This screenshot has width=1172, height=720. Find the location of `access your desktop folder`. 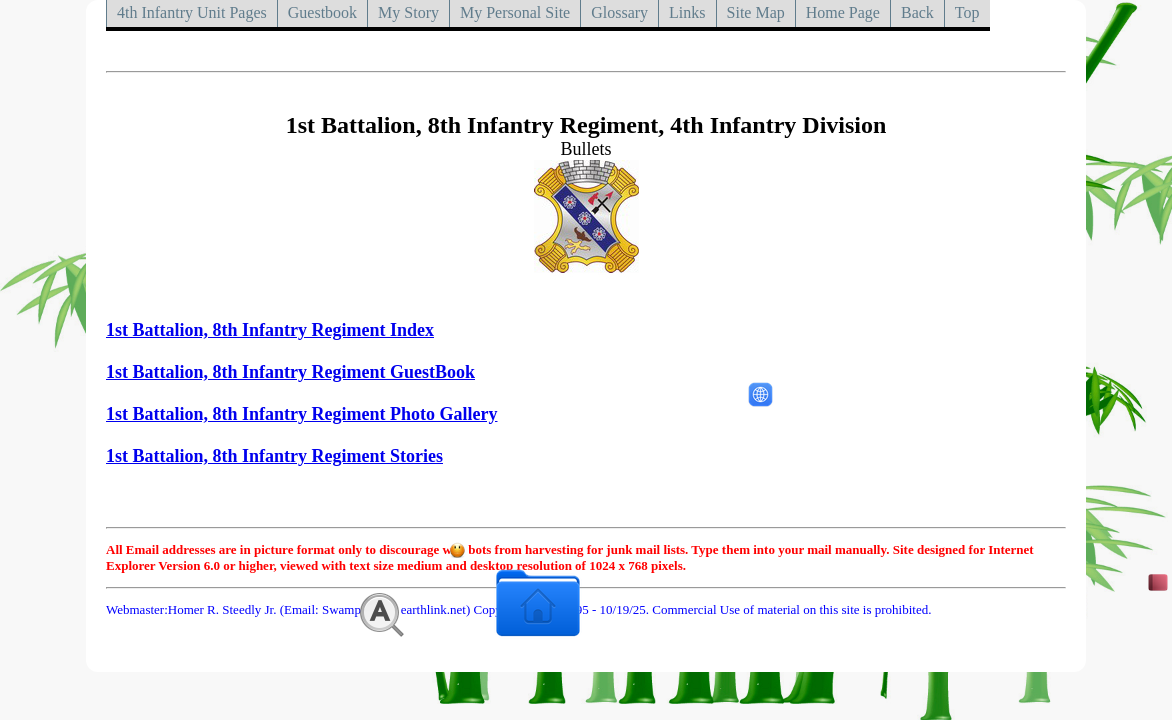

access your desktop folder is located at coordinates (1158, 582).